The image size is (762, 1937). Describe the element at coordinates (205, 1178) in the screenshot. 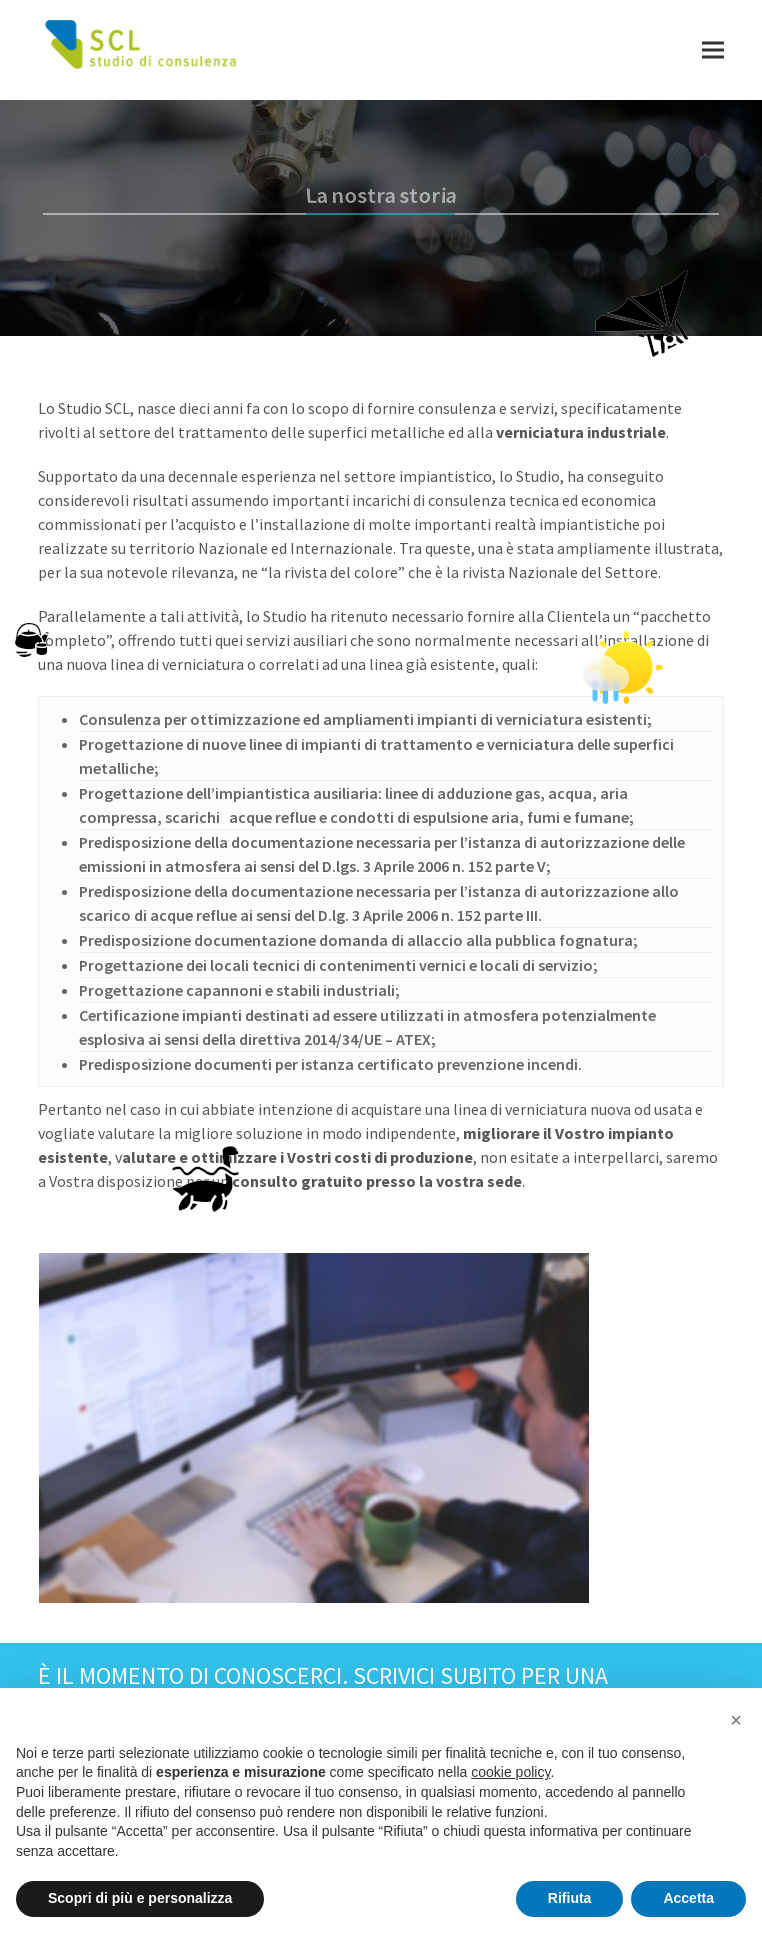

I see `select plesiosaurus character or dinosaur type` at that location.